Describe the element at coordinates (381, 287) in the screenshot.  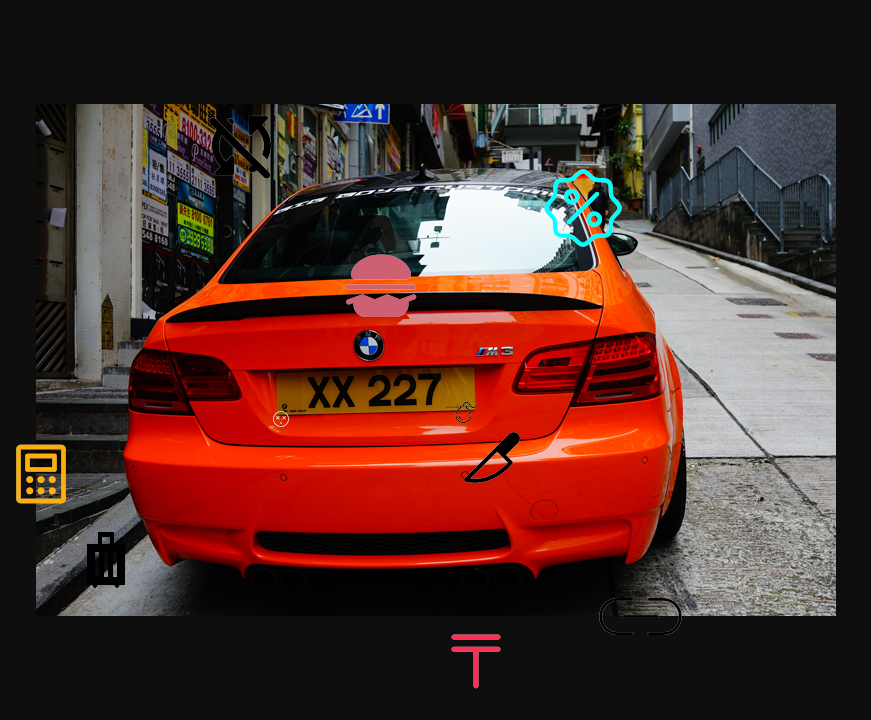
I see `open navigation menu` at that location.